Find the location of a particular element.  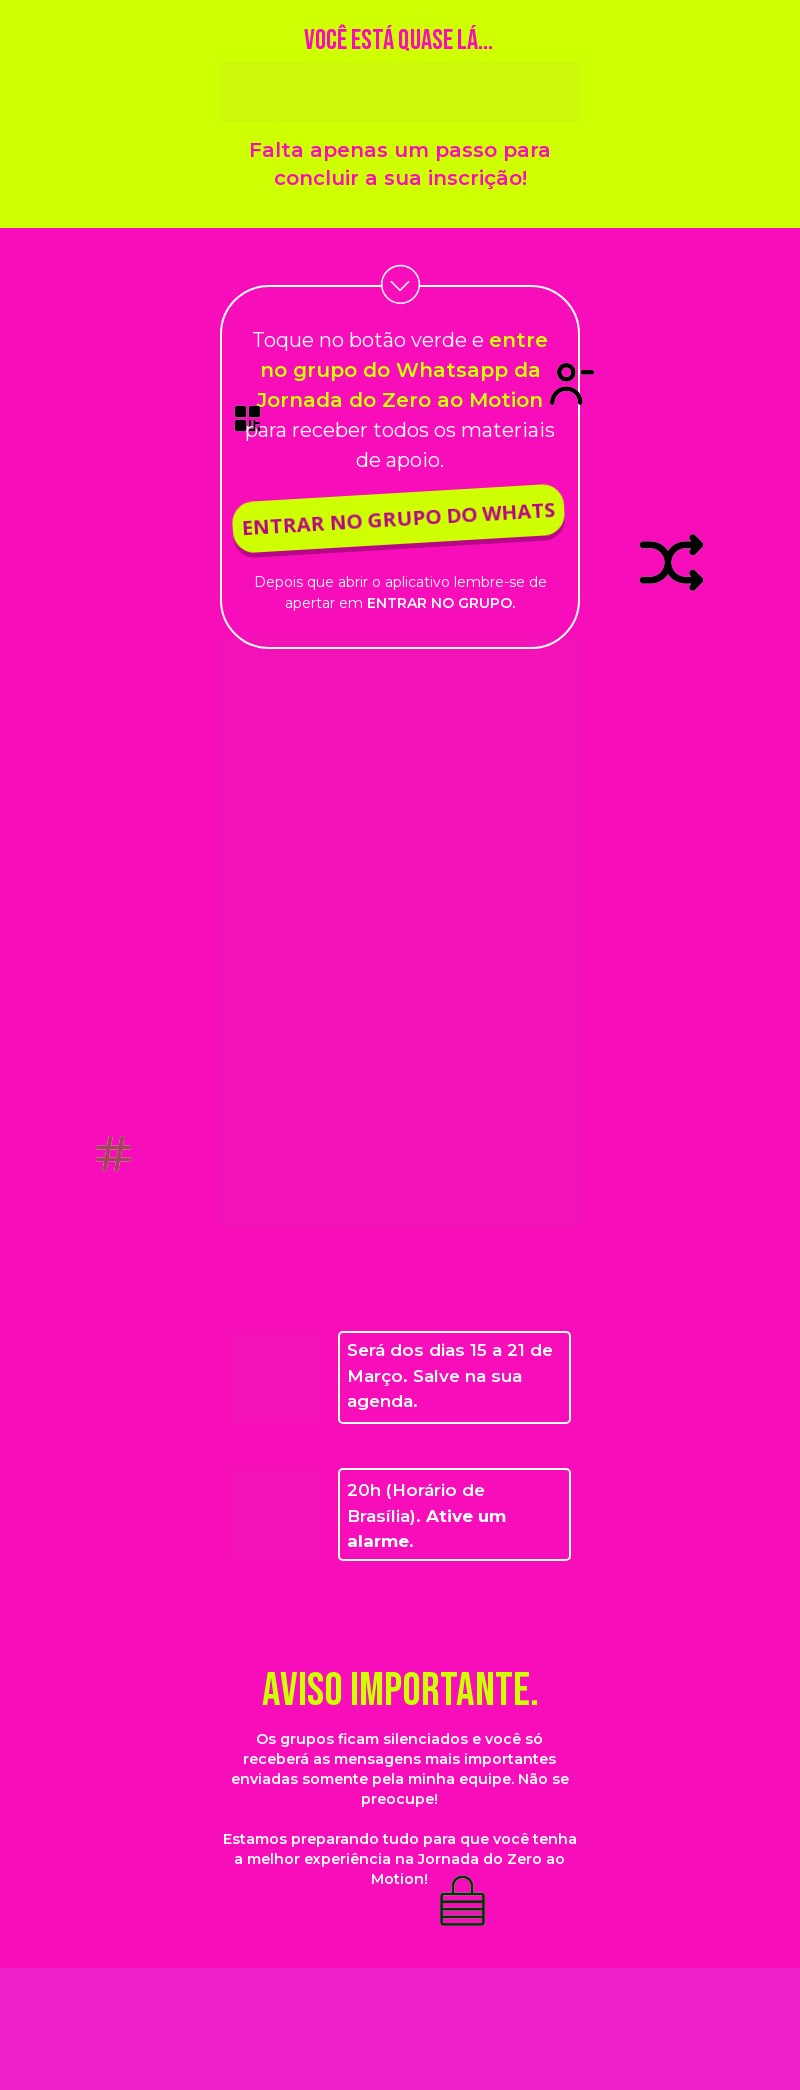

view or browse hashtags is located at coordinates (113, 1153).